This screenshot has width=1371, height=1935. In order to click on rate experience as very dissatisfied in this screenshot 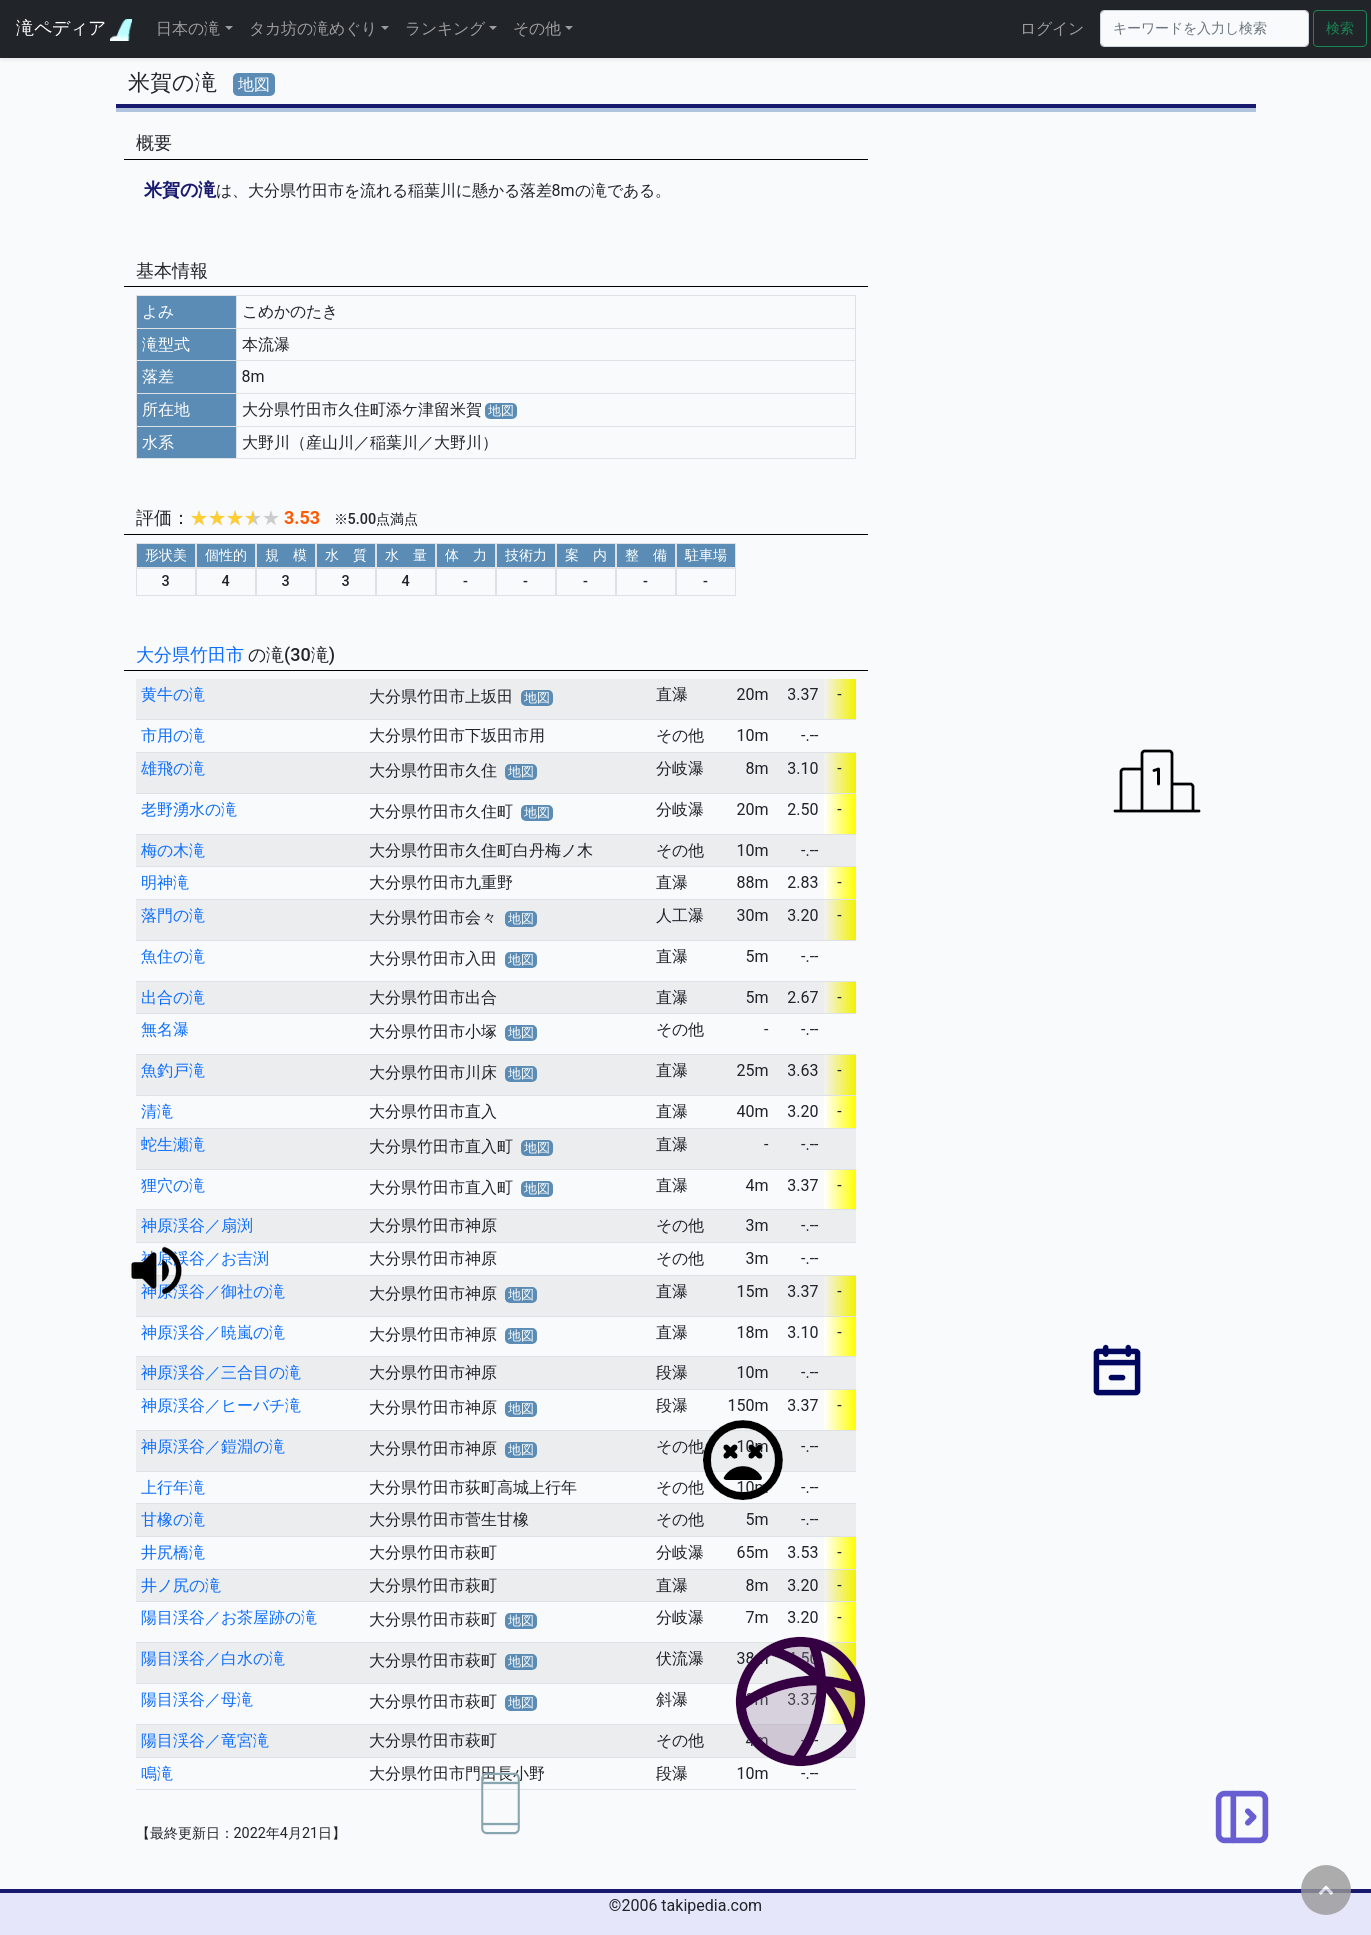, I will do `click(743, 1460)`.